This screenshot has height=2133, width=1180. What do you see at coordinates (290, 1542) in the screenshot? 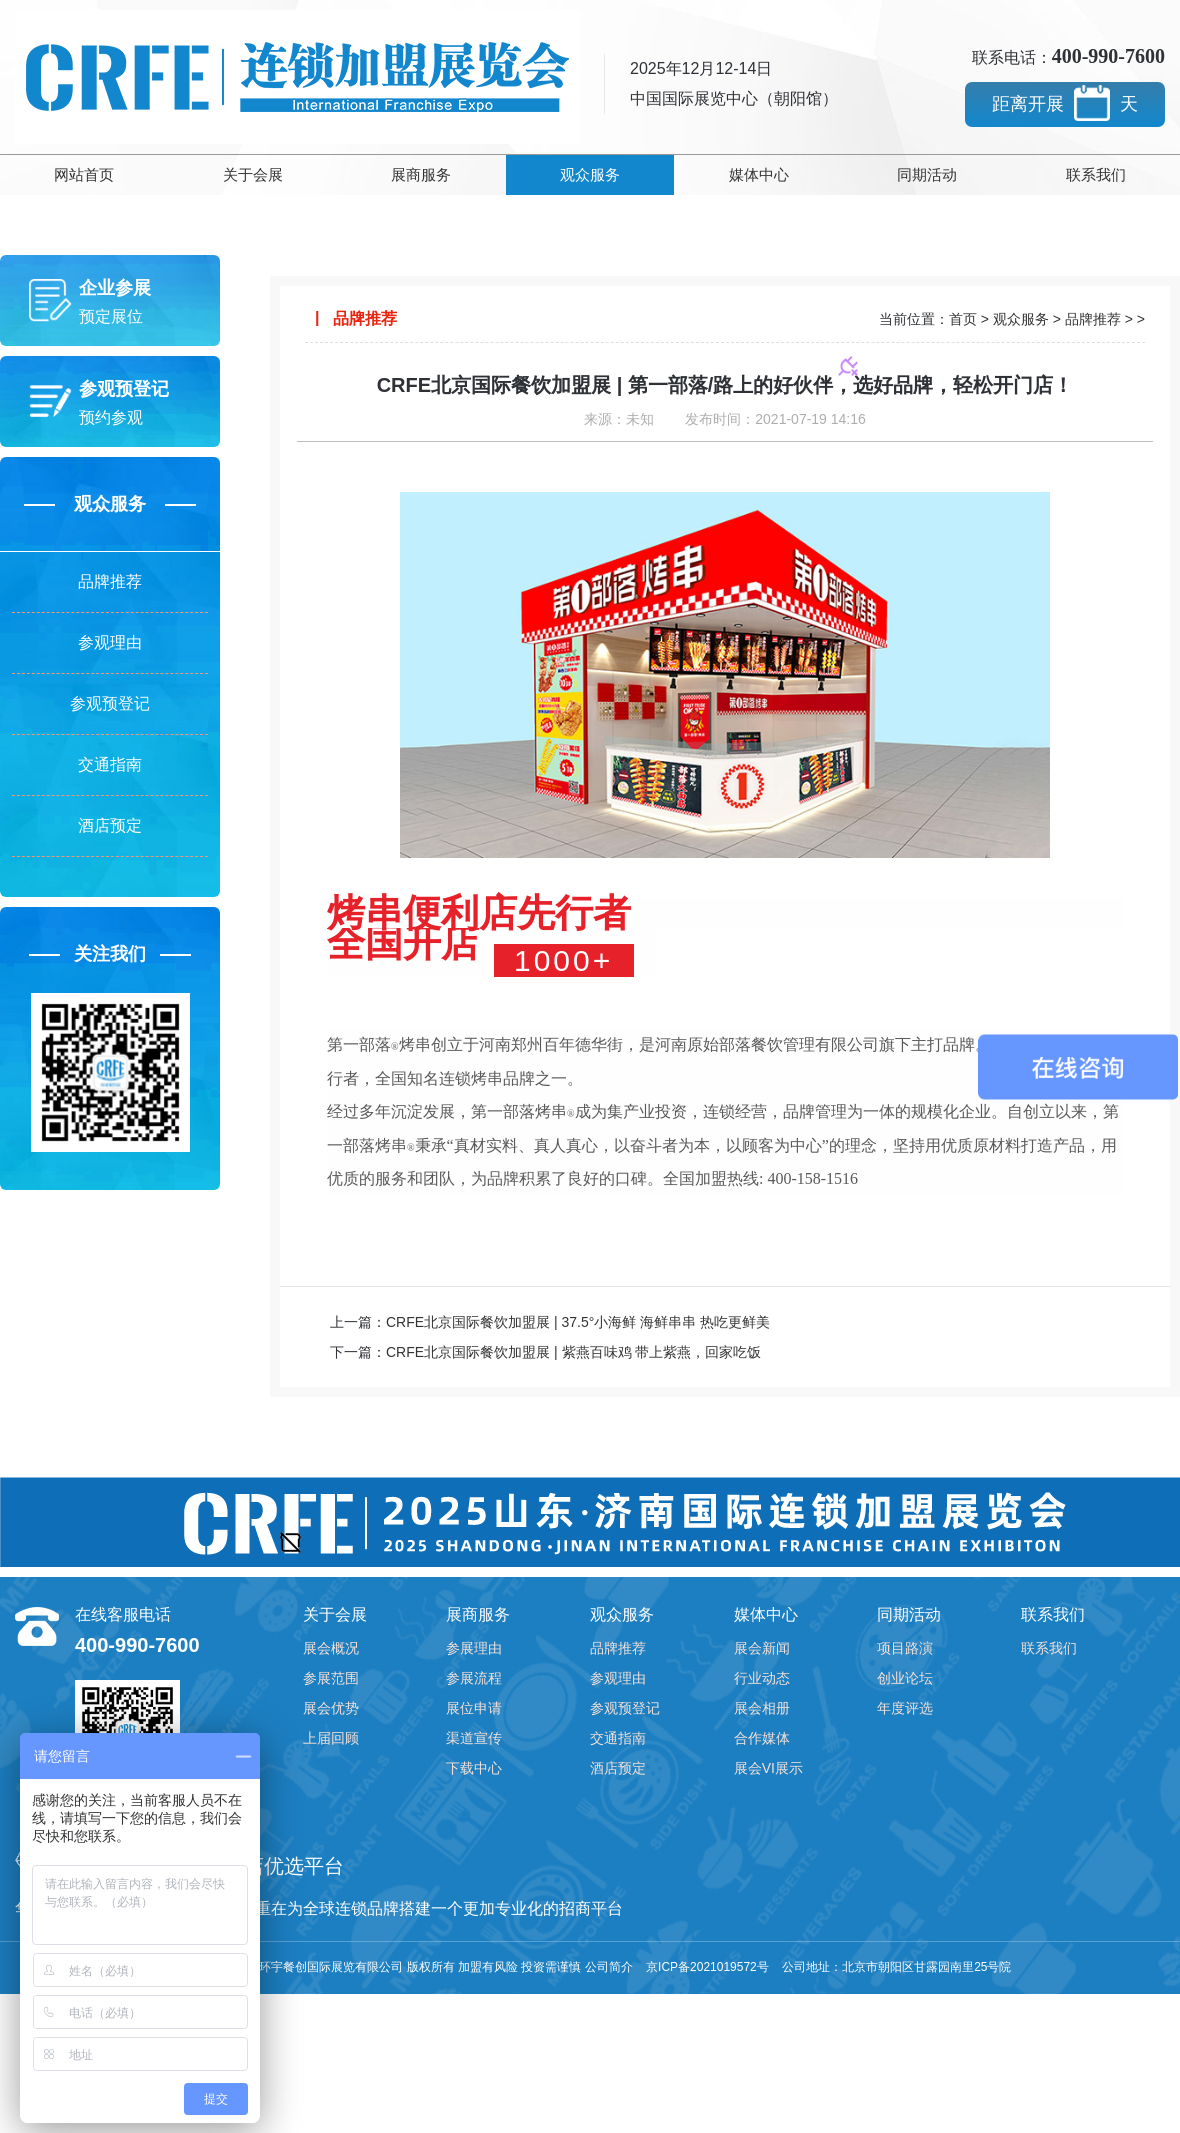
I see `indicates gluten-free or bread-free option` at bounding box center [290, 1542].